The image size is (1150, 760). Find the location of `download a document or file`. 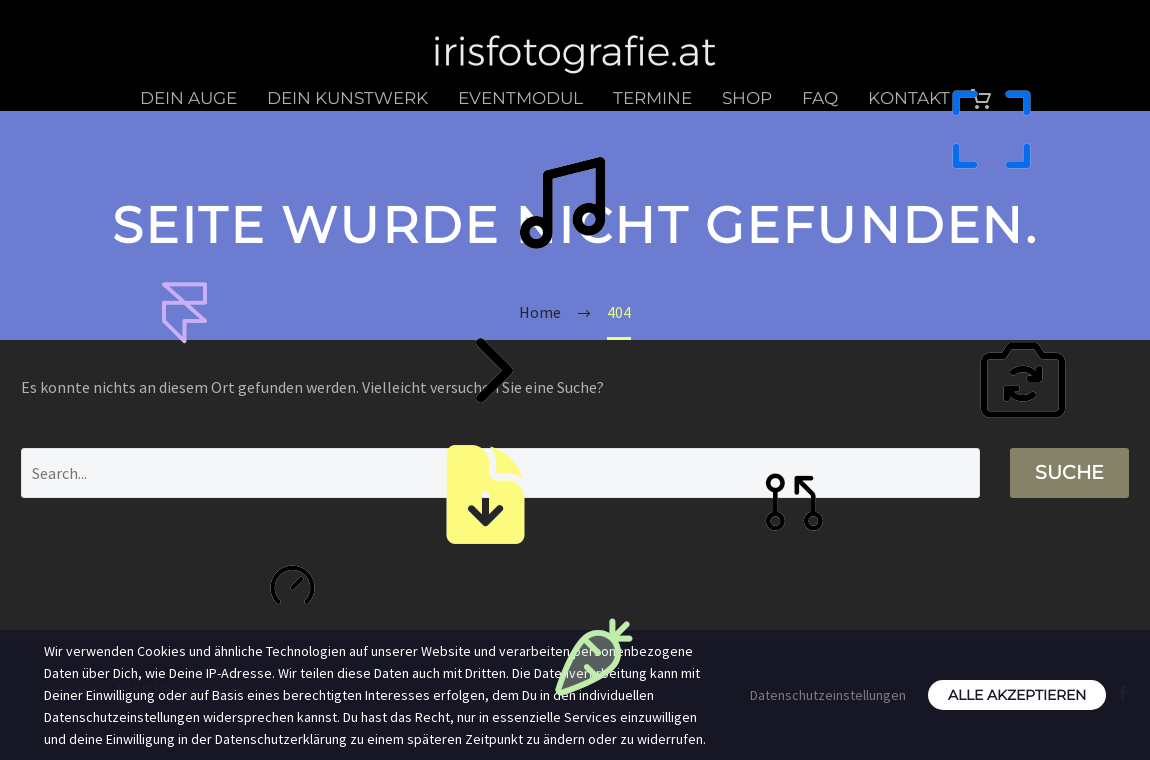

download a document or file is located at coordinates (485, 494).